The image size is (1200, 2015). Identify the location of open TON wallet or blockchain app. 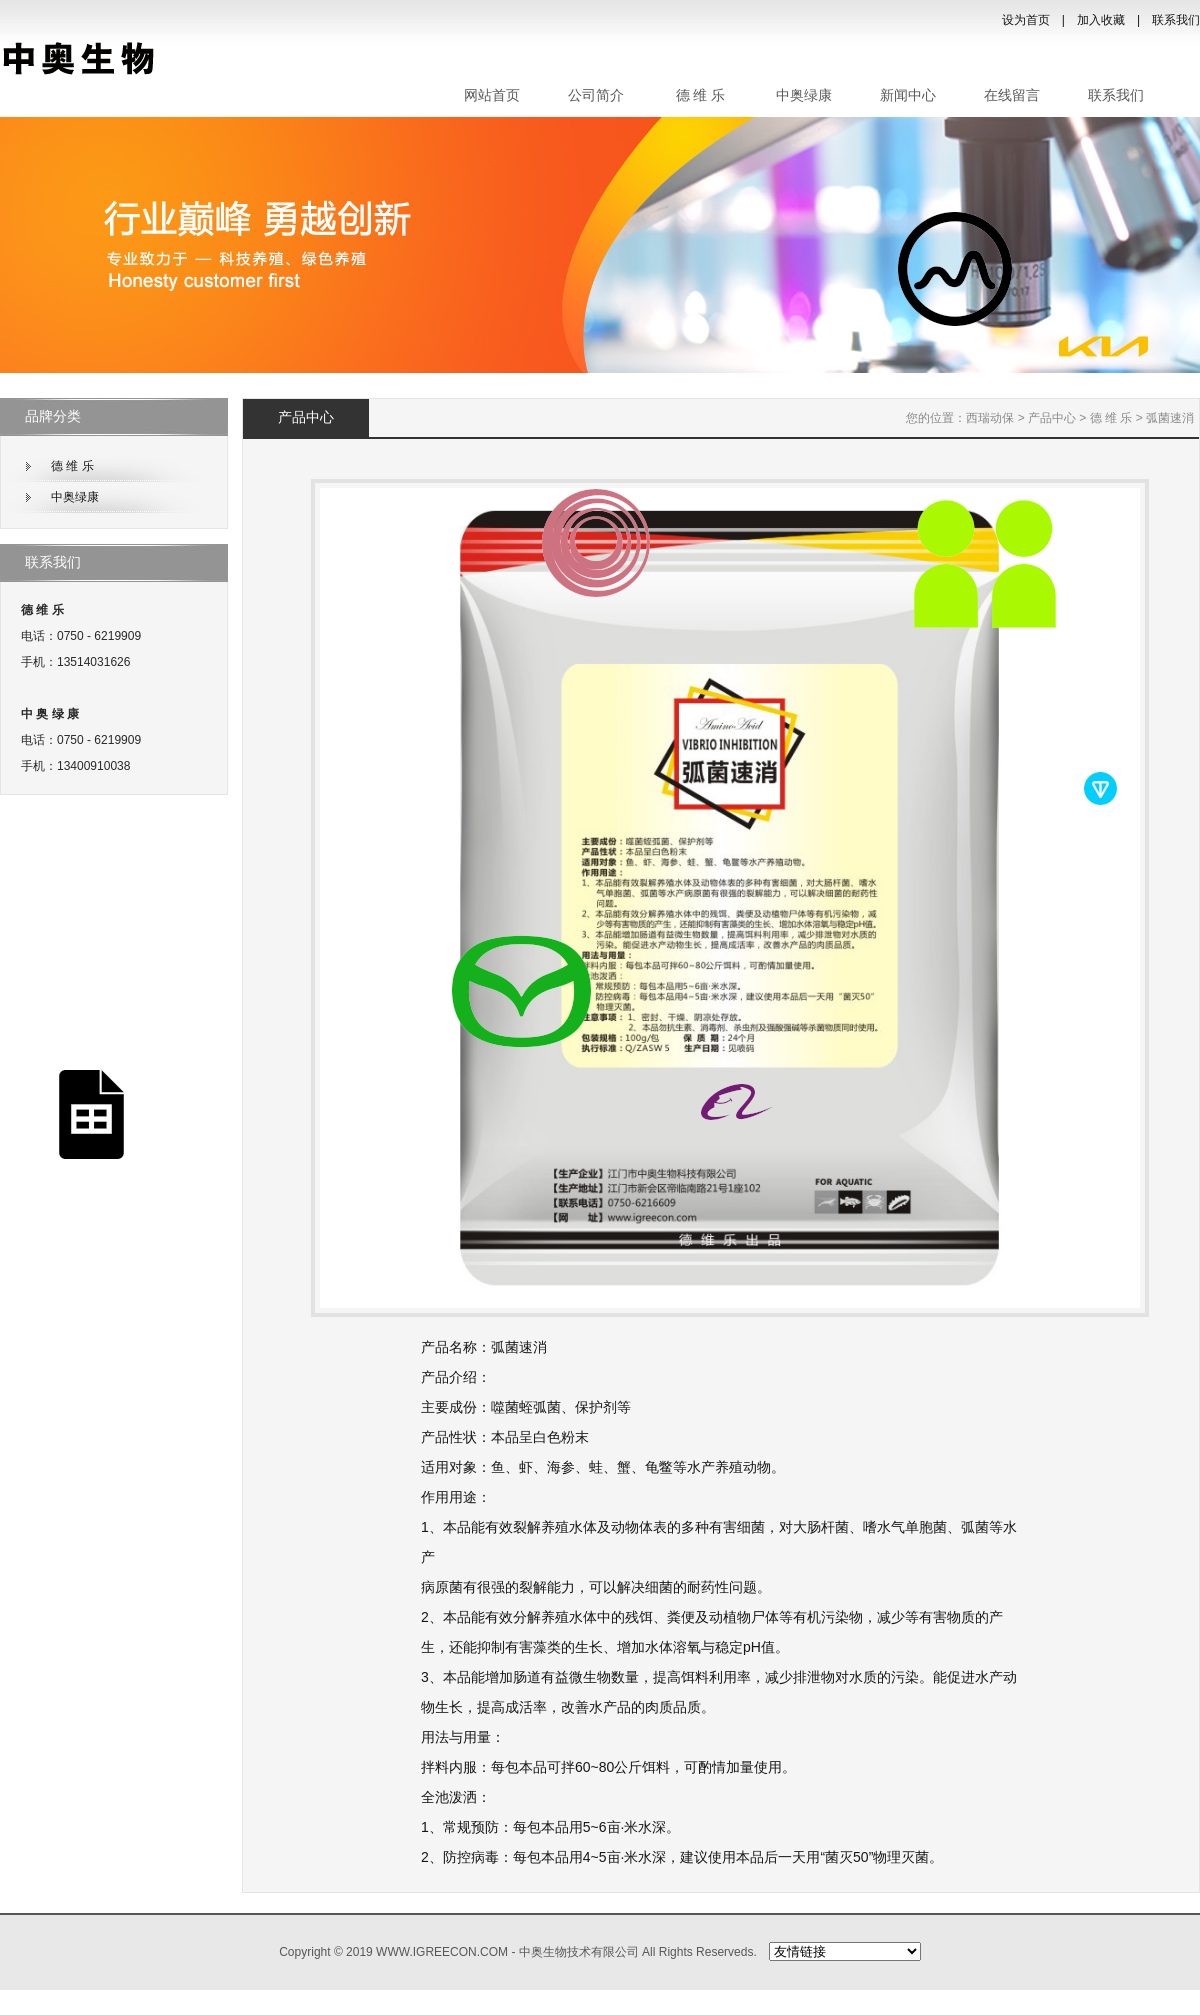
(1100, 788).